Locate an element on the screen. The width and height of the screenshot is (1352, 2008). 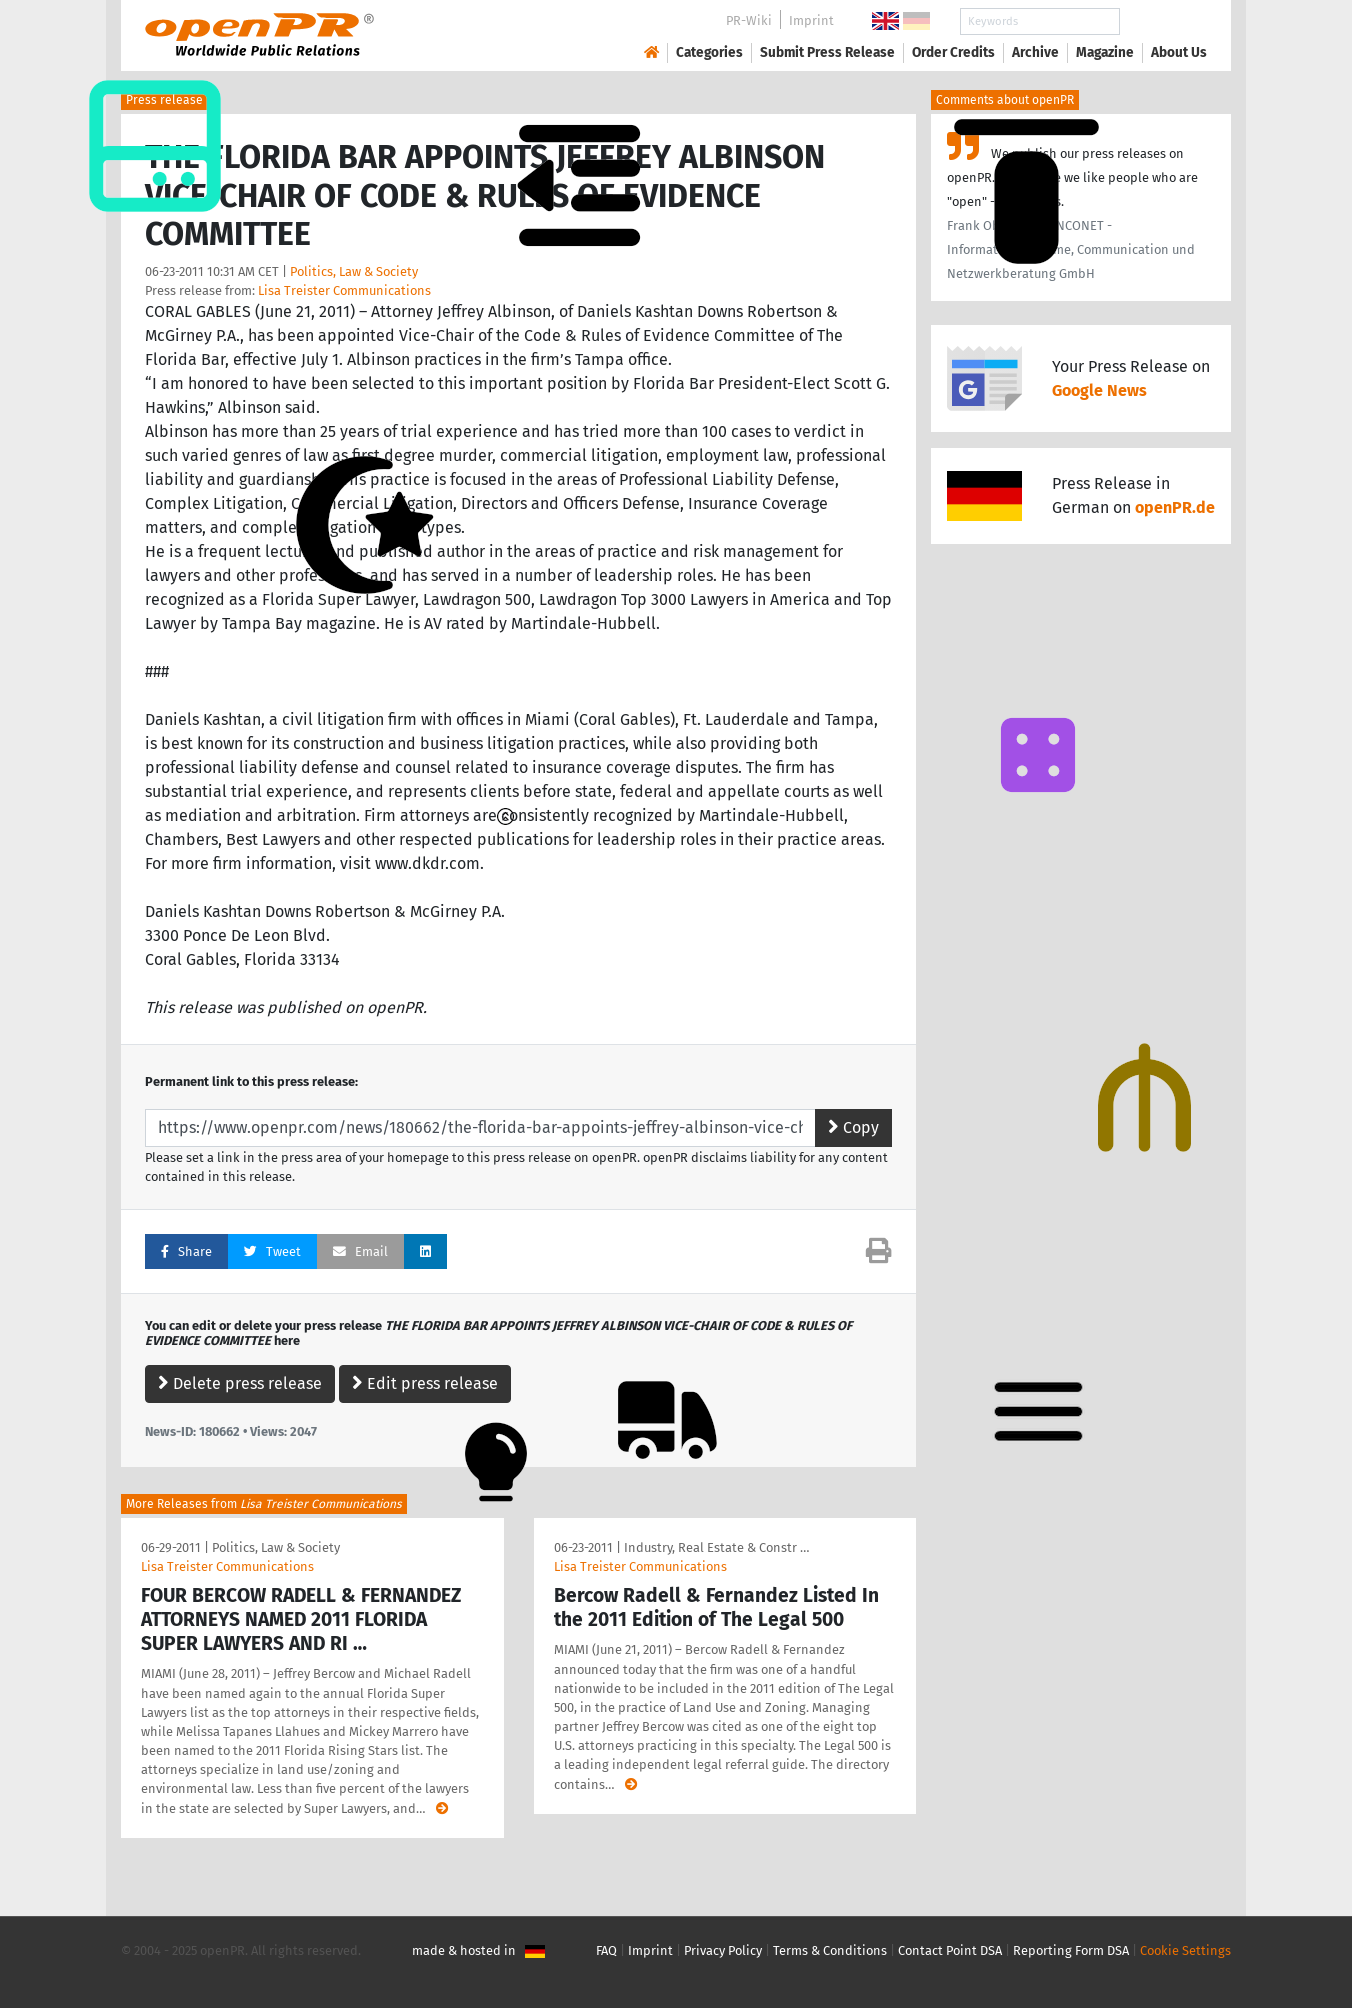
access storage or disk management is located at coordinates (155, 146).